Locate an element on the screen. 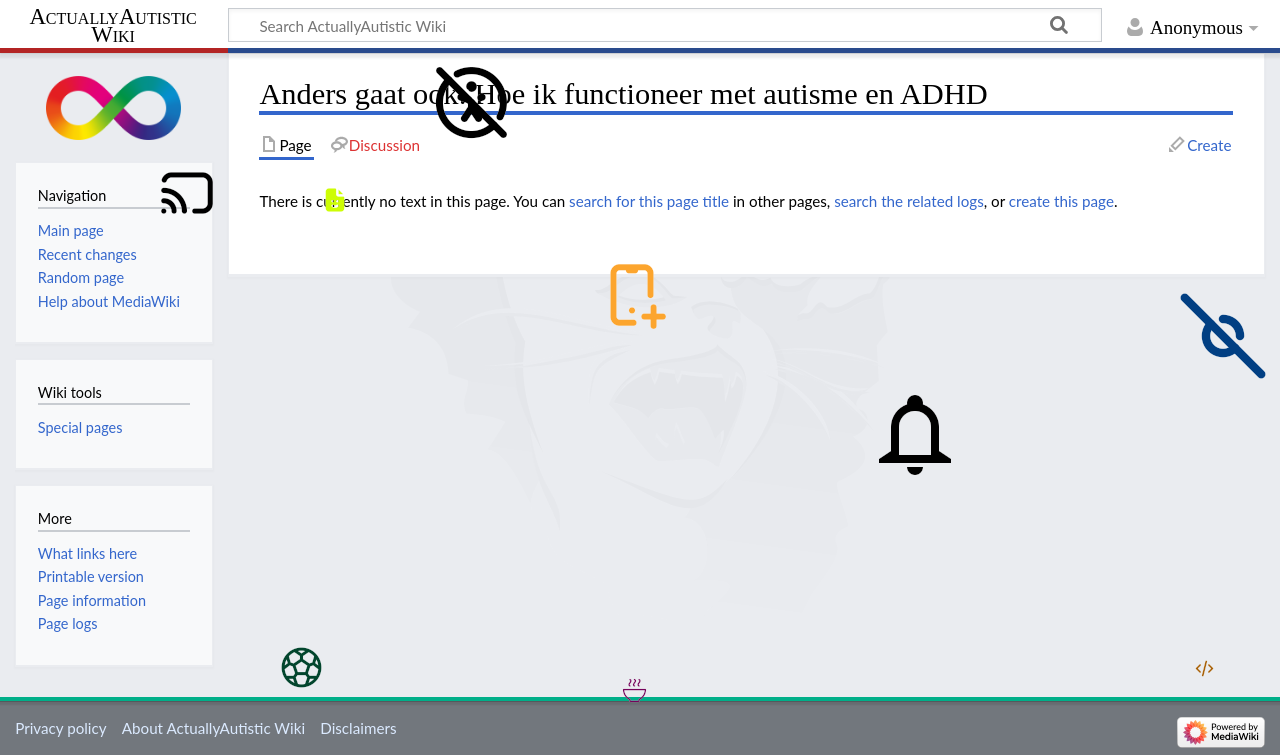  disable location point or marker is located at coordinates (1223, 336).